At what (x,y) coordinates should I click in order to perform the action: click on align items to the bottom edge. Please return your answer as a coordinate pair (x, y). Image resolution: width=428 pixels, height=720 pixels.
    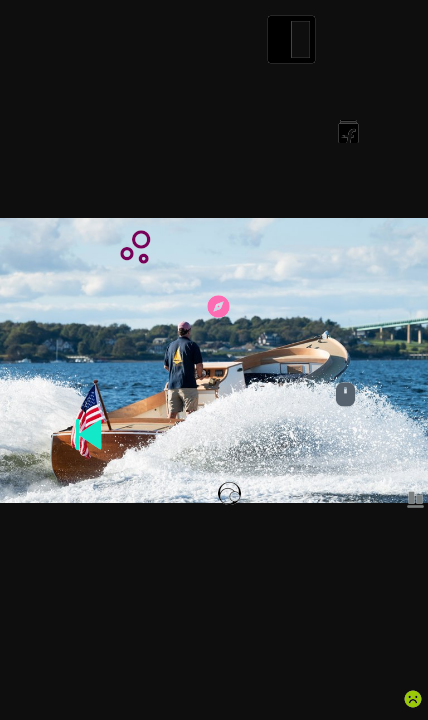
    Looking at the image, I should click on (415, 499).